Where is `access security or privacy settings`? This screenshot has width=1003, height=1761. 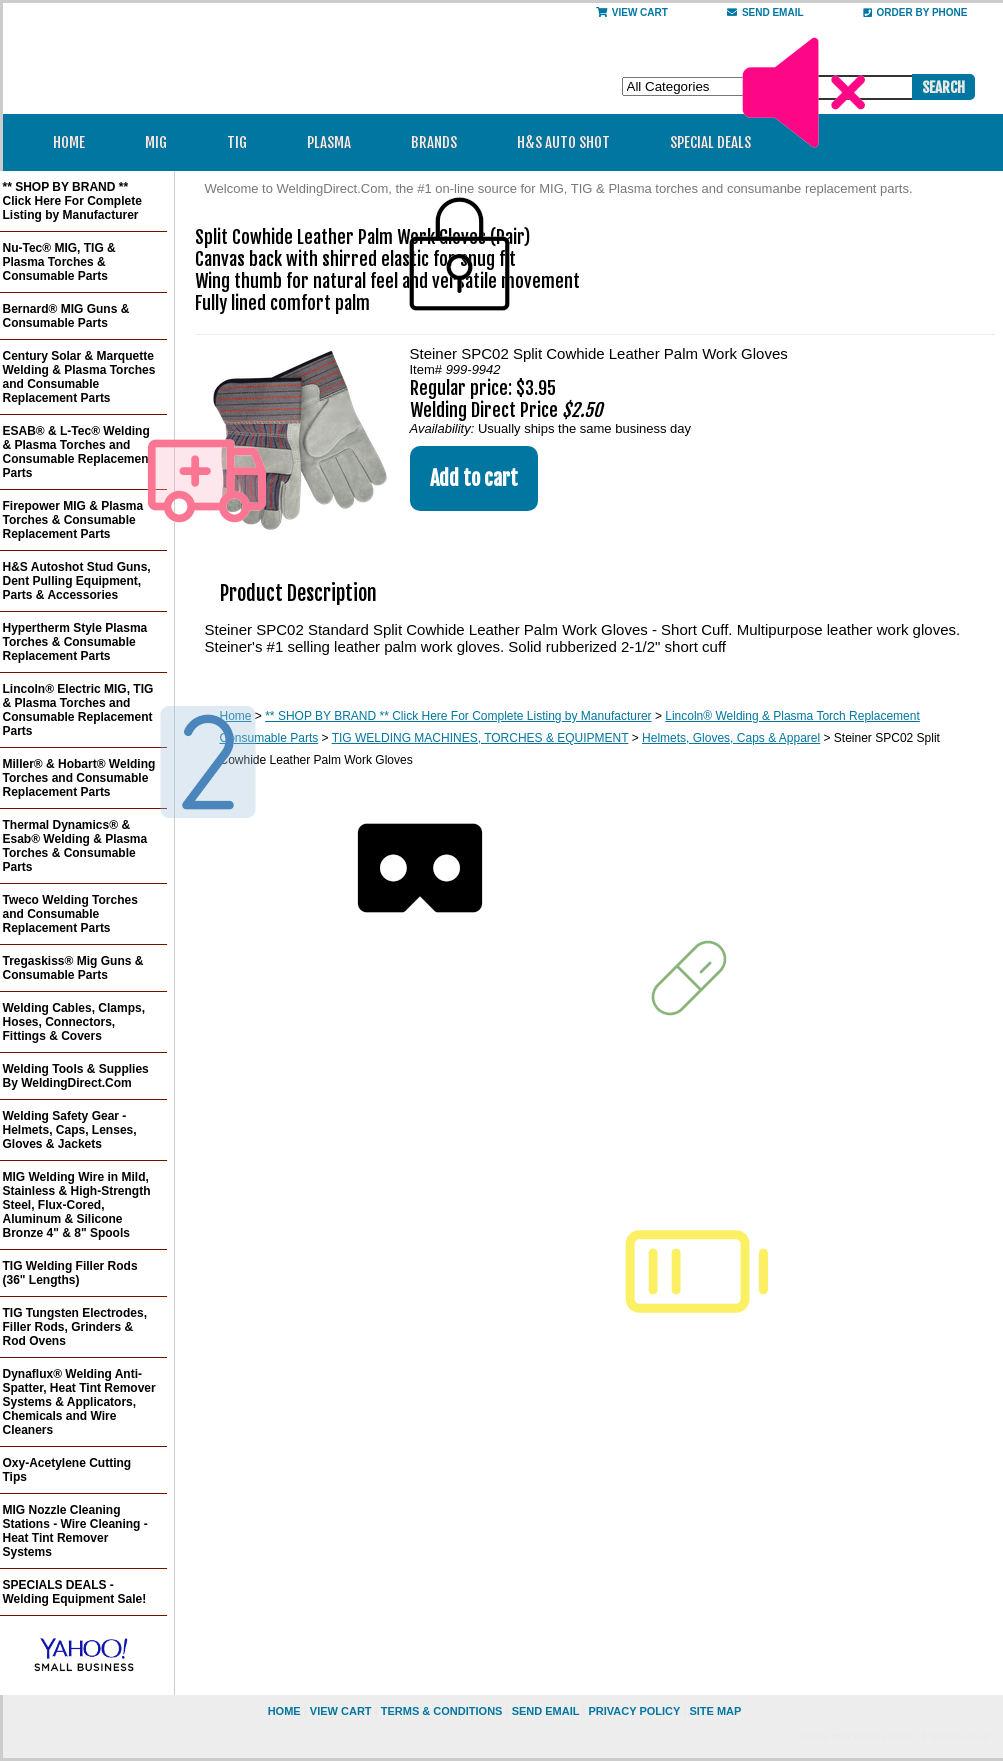 access security or privacy settings is located at coordinates (459, 260).